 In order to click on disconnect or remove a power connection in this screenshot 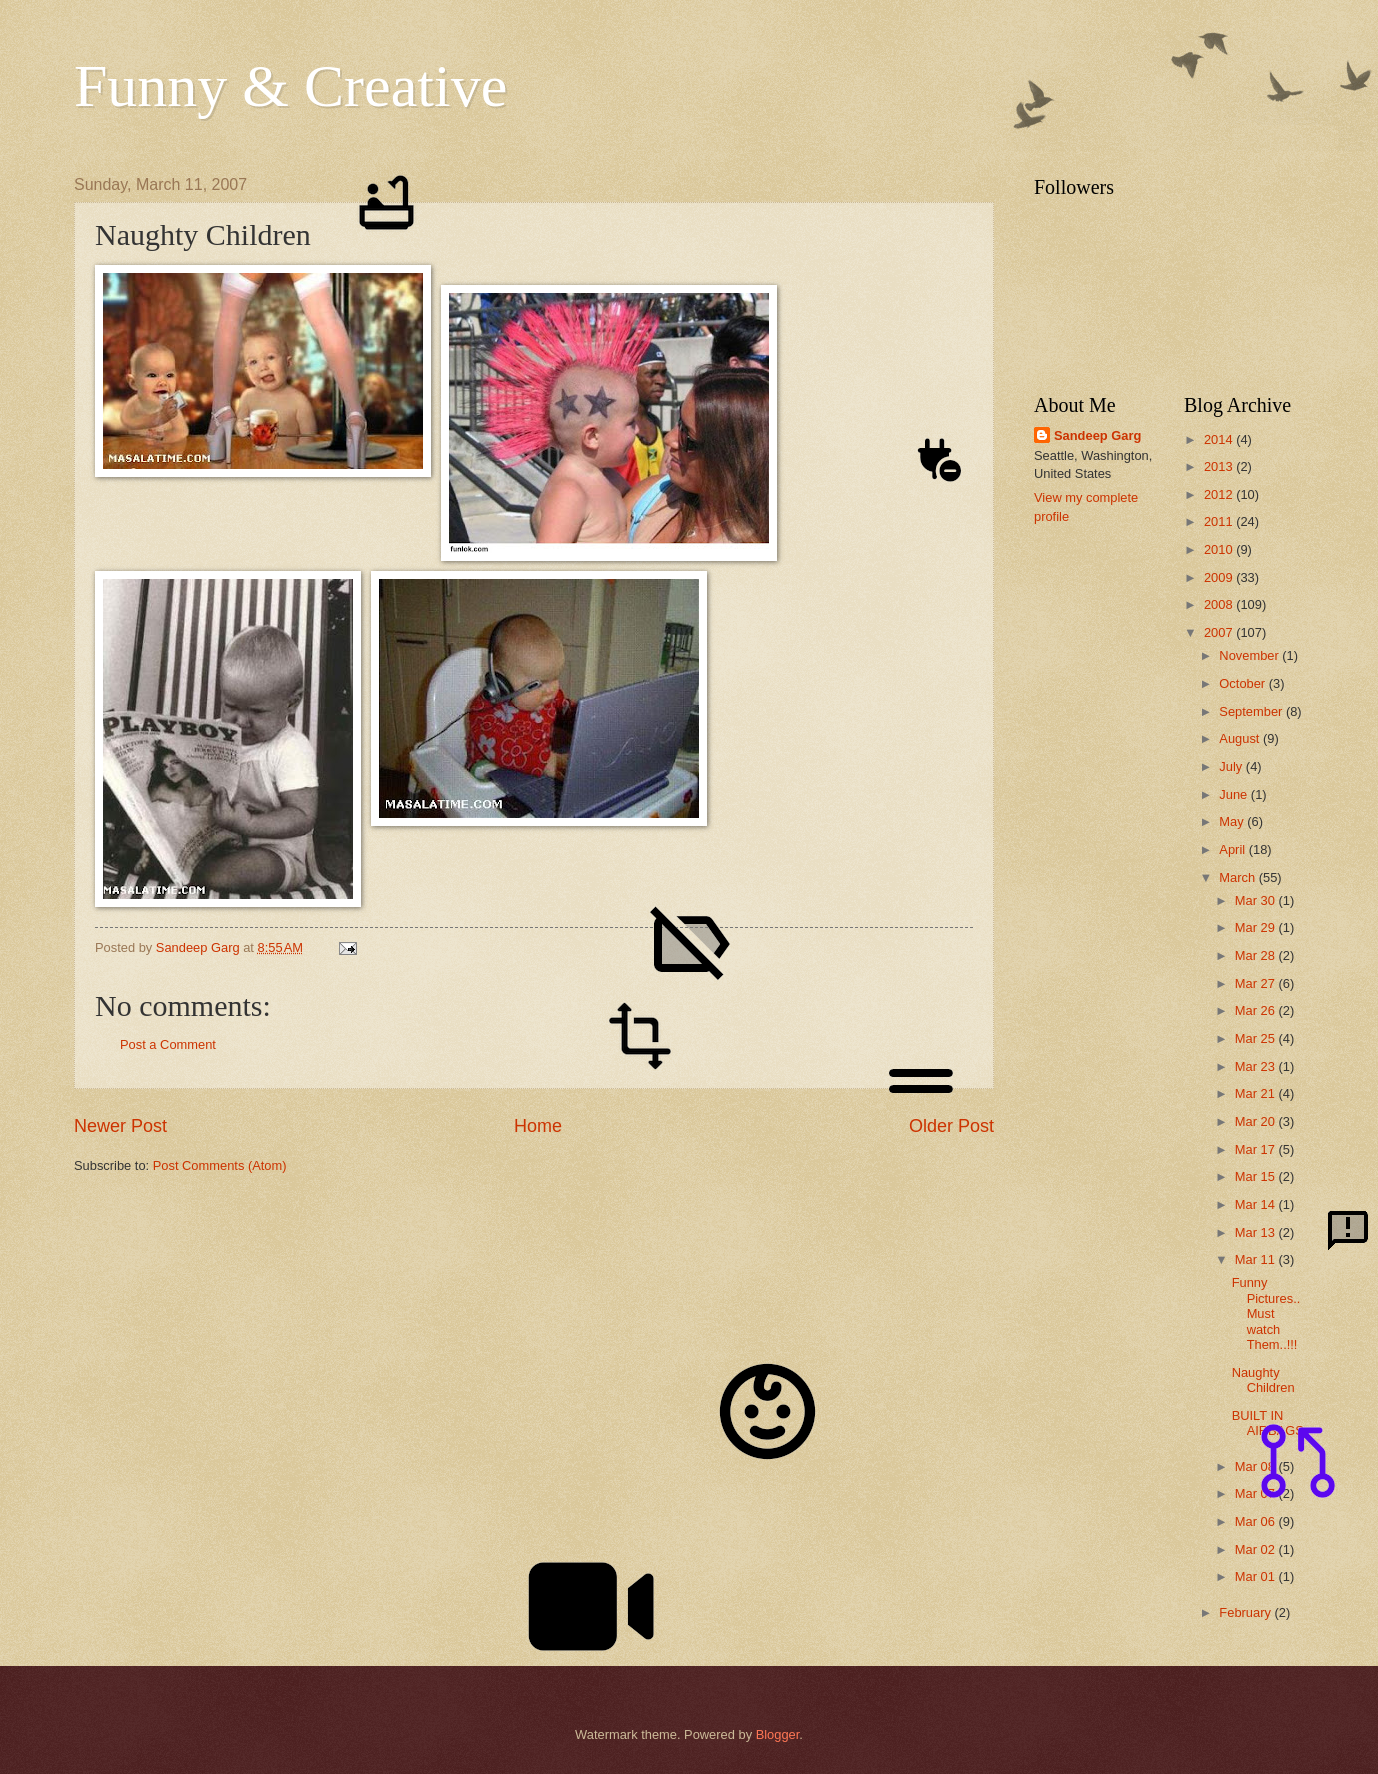, I will do `click(937, 460)`.